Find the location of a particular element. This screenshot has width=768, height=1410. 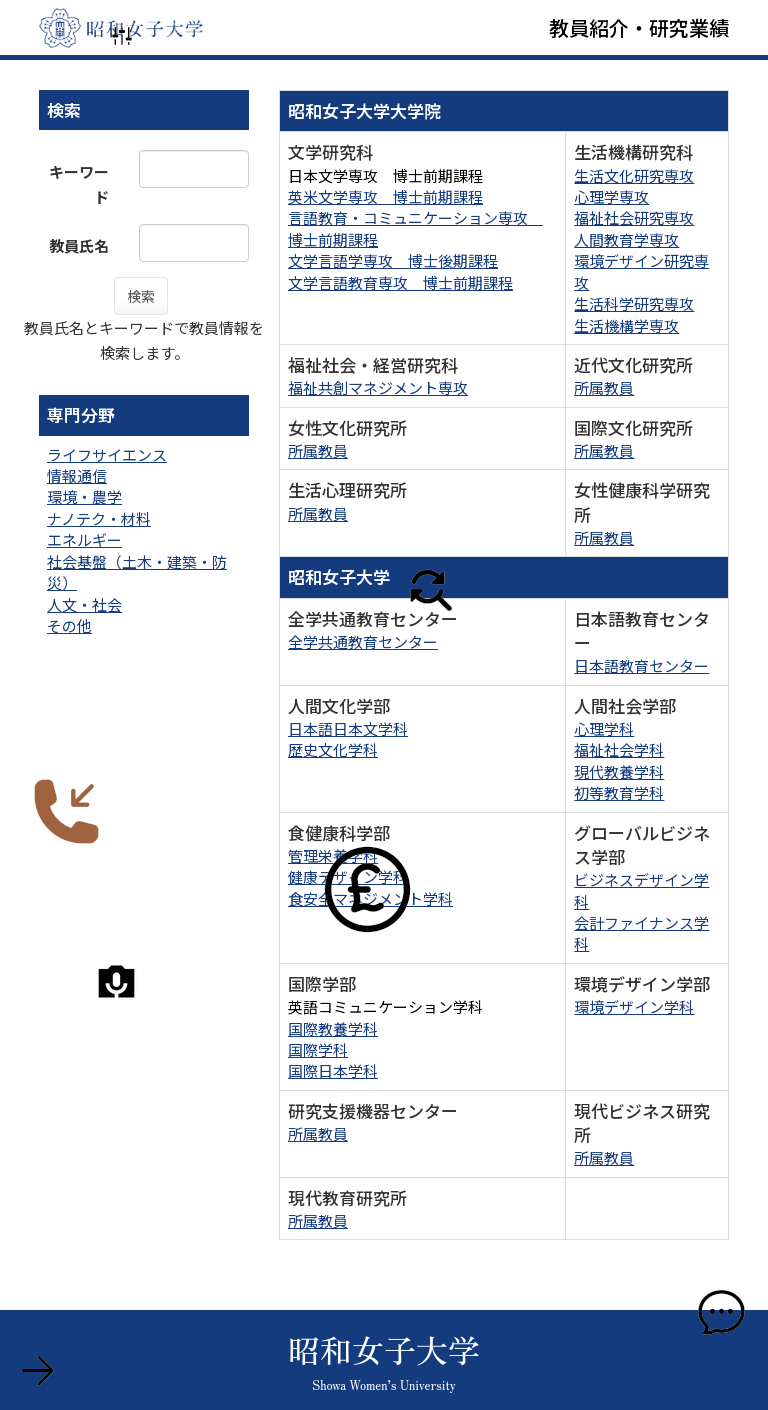

navigate to the next item or page is located at coordinates (37, 1370).